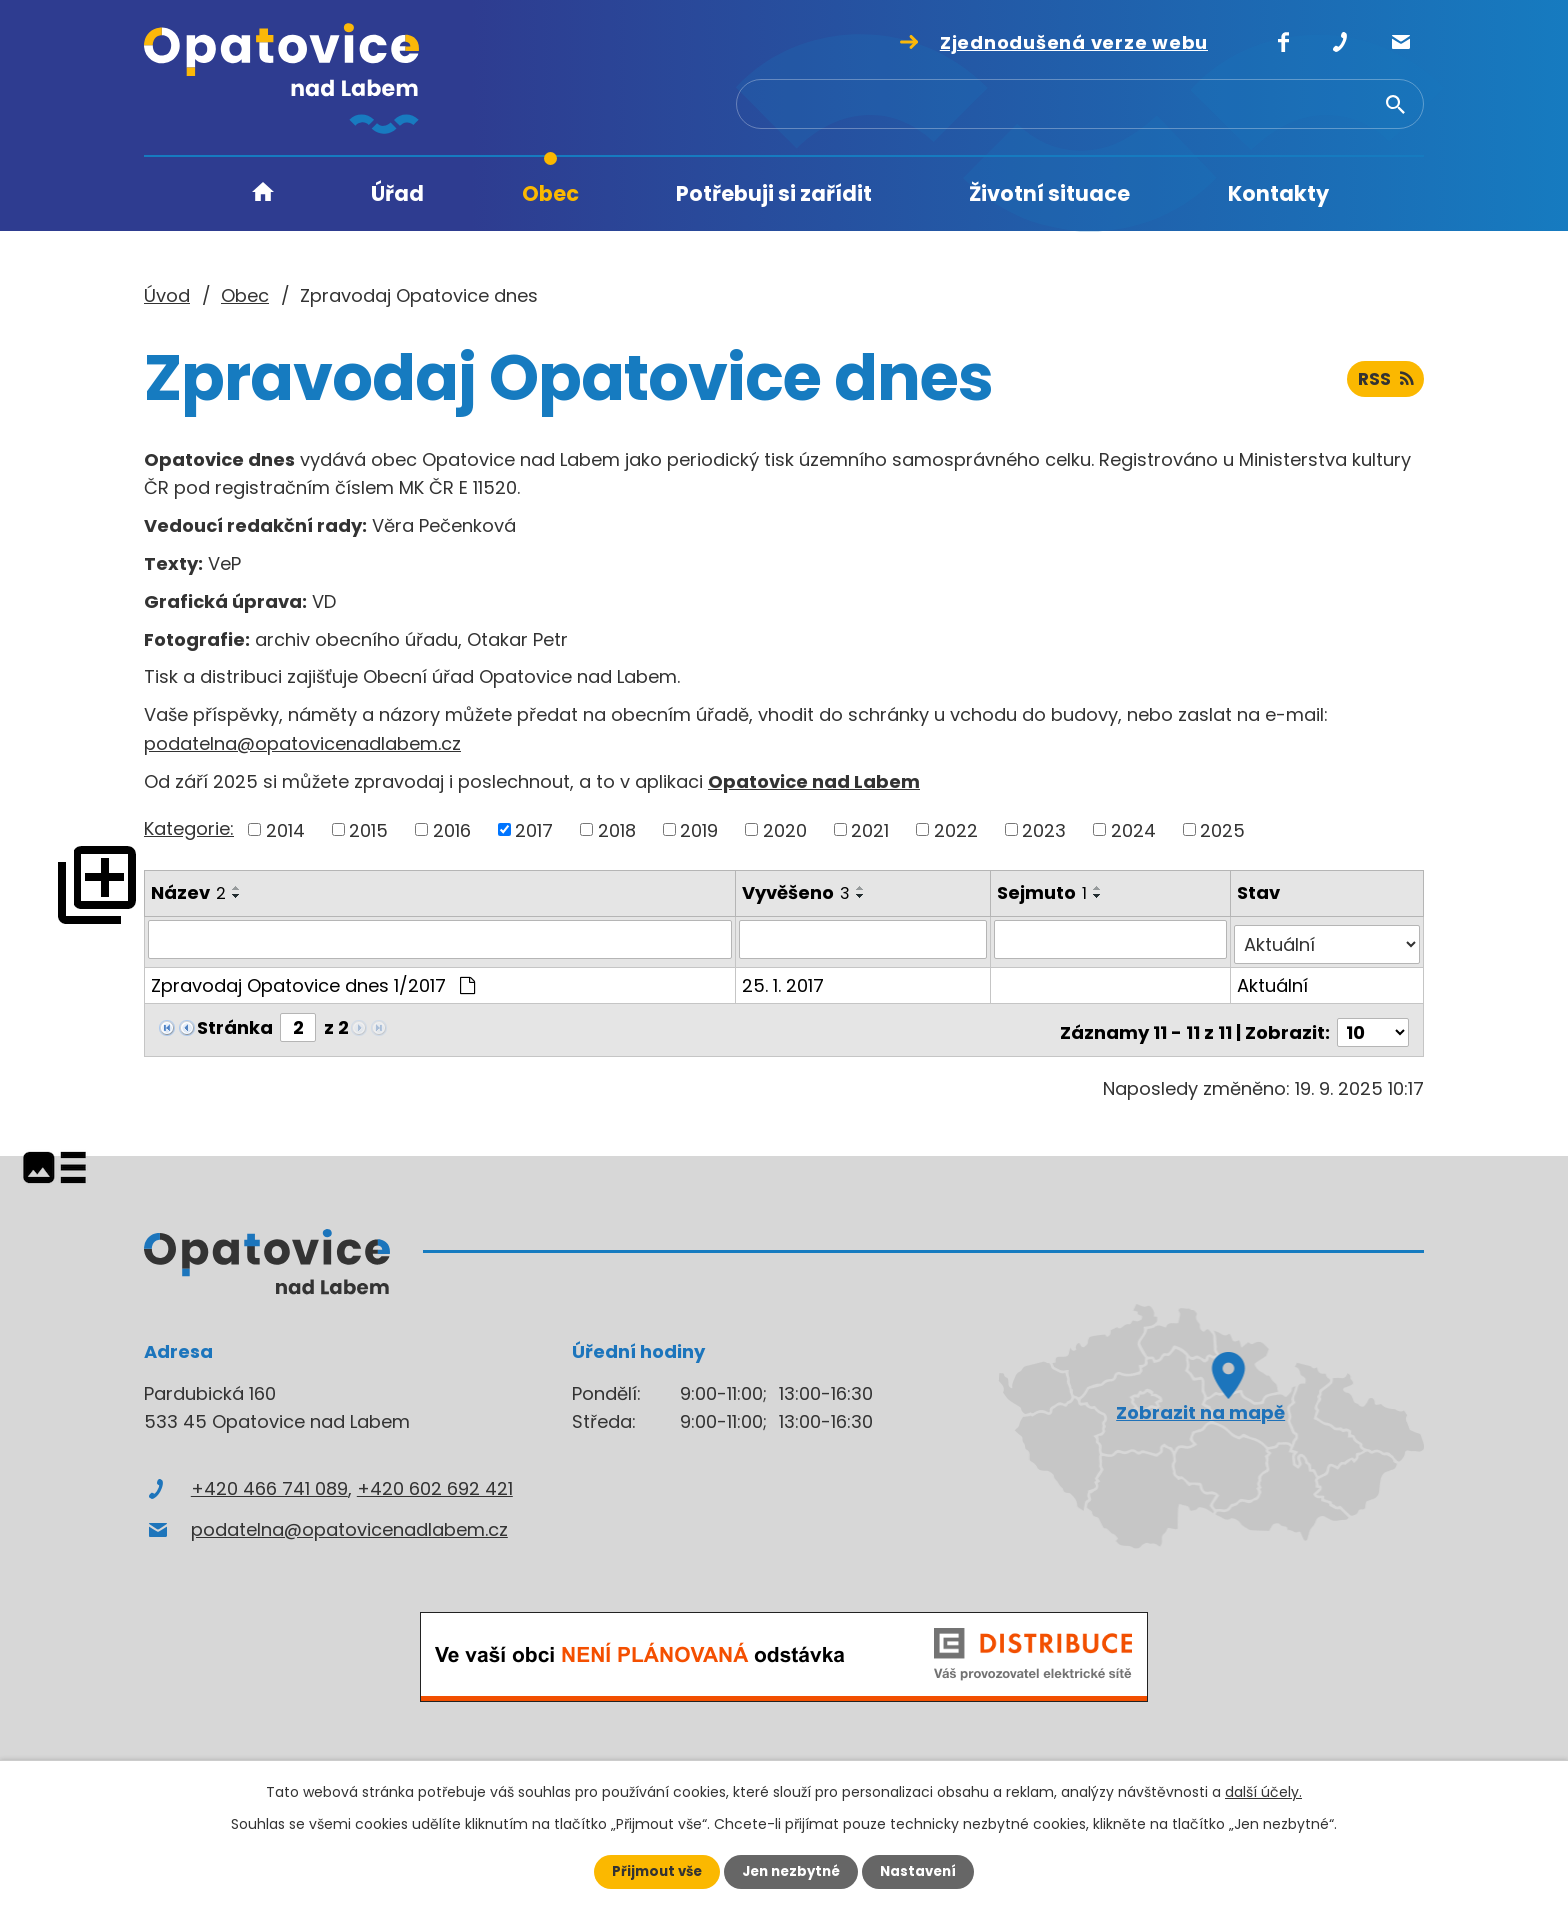 The width and height of the screenshot is (1568, 1908). Describe the element at coordinates (97, 885) in the screenshot. I see `add a new photo to your collection` at that location.